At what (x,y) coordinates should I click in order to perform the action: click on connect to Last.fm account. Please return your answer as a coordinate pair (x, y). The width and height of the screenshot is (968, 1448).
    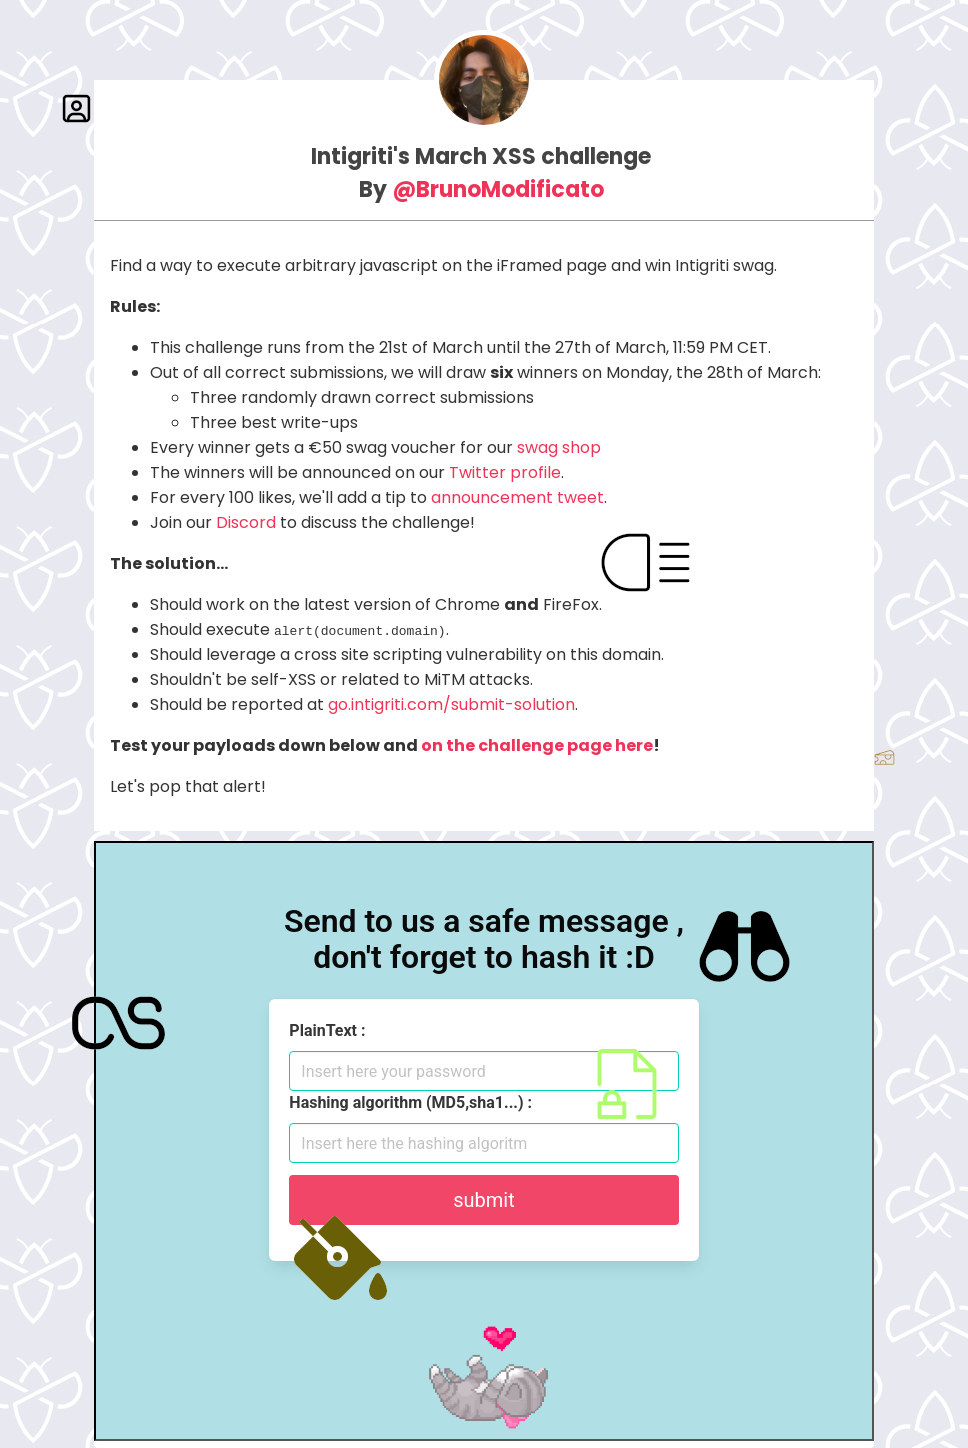
    Looking at the image, I should click on (118, 1021).